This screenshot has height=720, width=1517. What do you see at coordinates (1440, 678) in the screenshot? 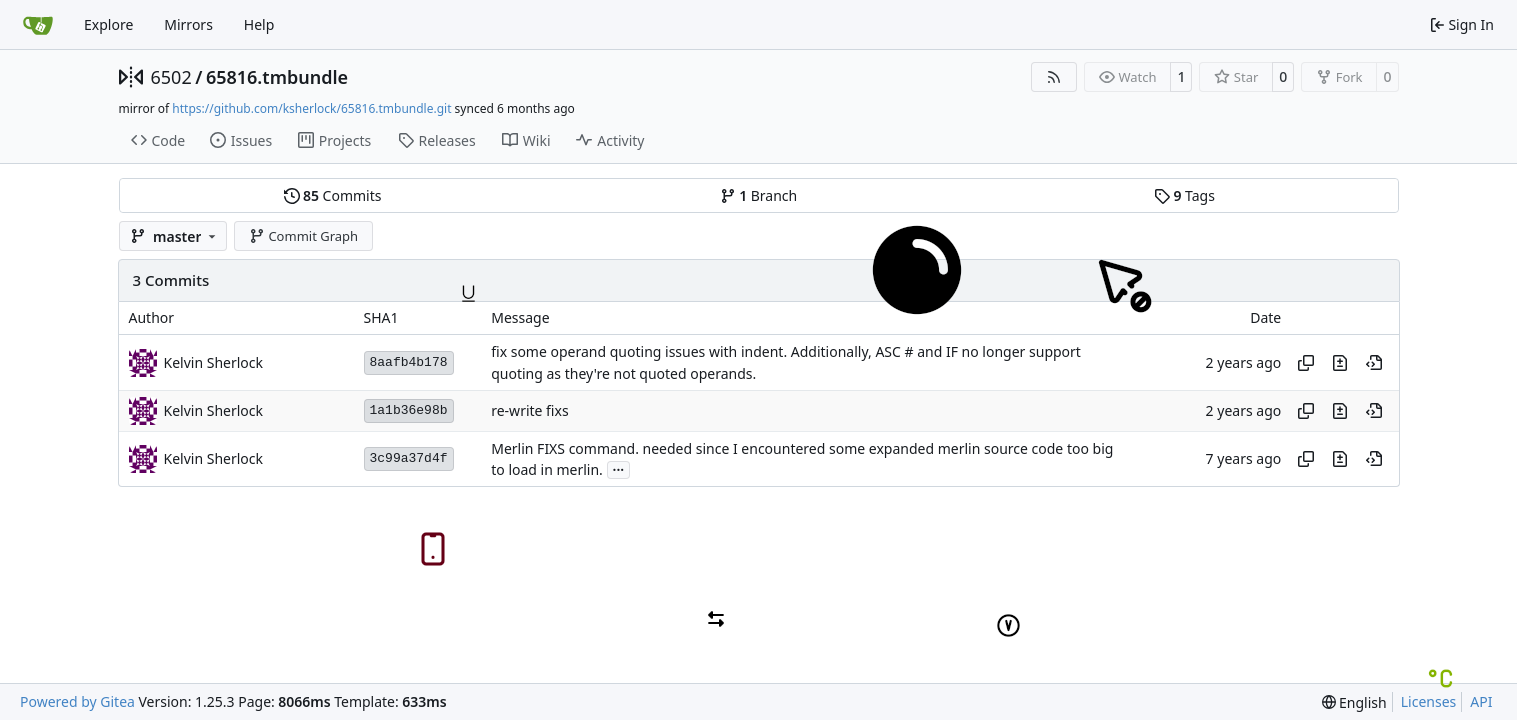
I see `display temperature in celsius` at bounding box center [1440, 678].